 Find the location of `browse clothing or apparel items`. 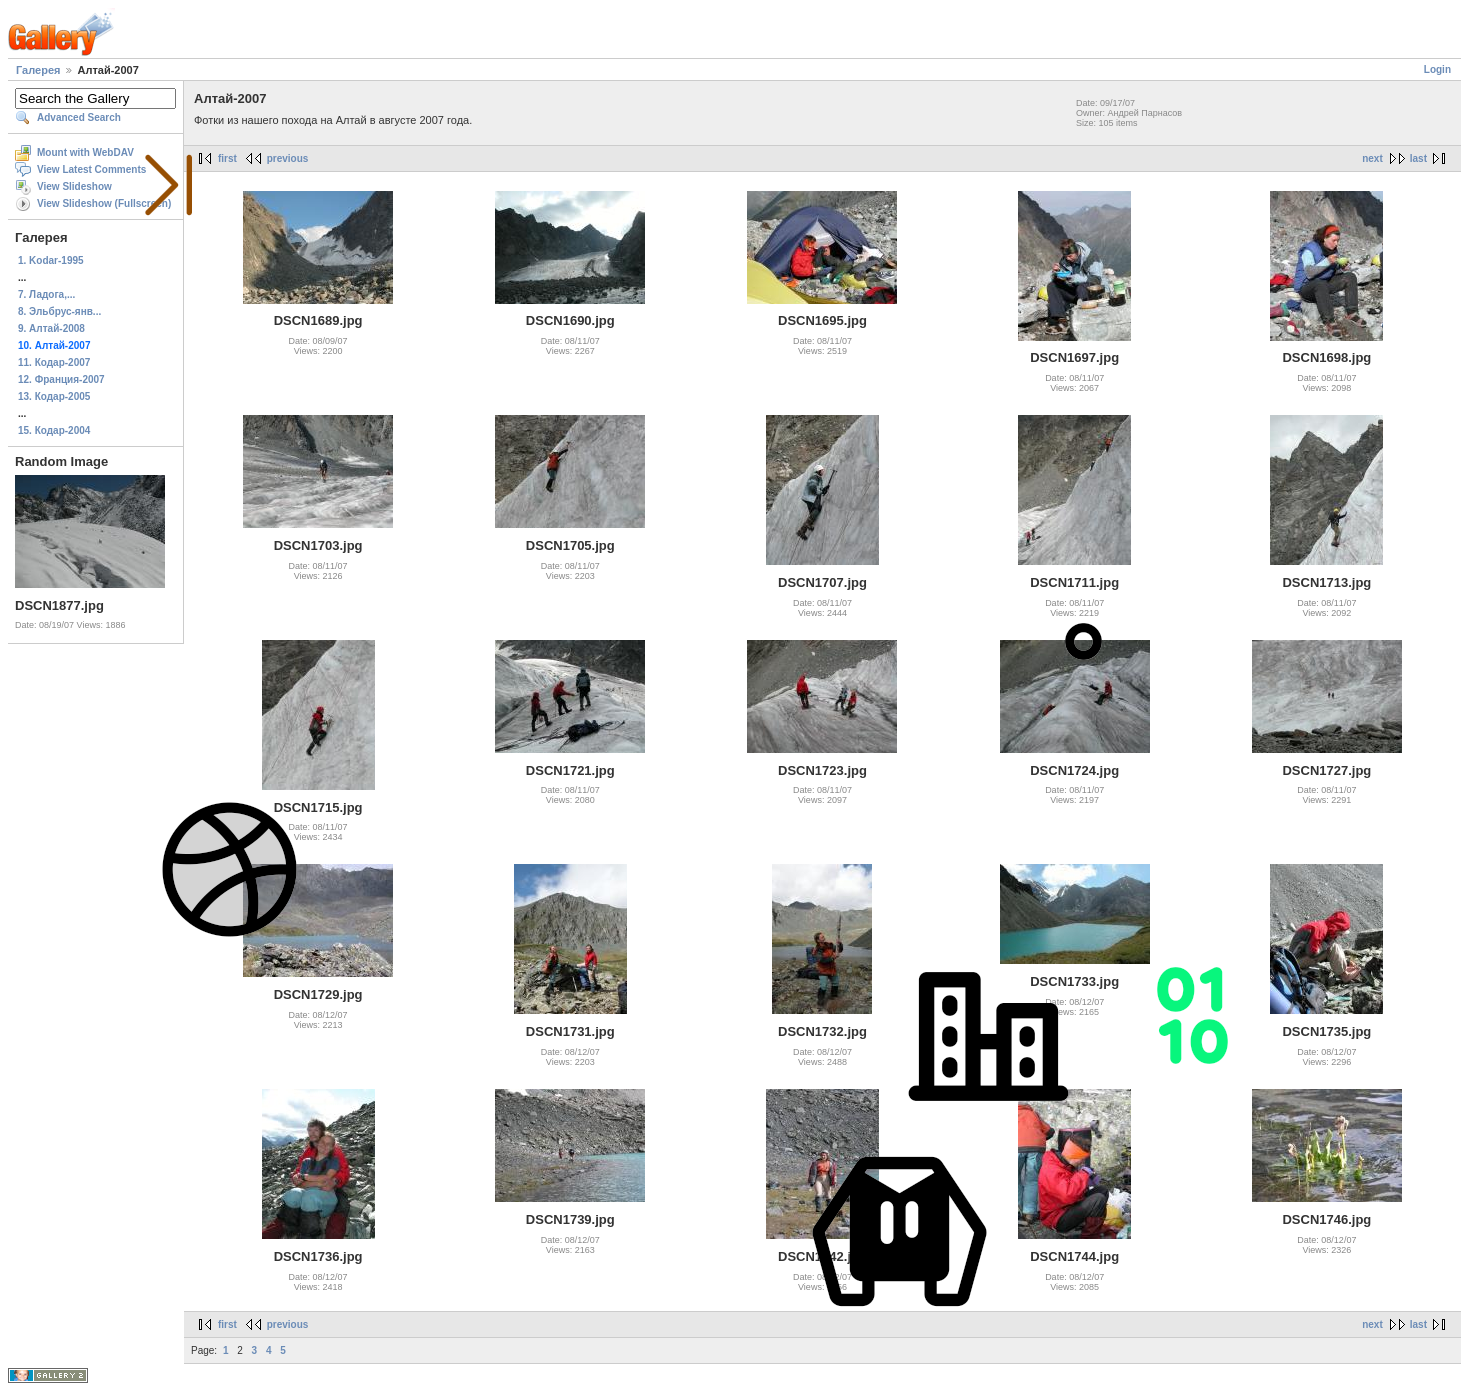

browse clothing or apparel items is located at coordinates (899, 1231).